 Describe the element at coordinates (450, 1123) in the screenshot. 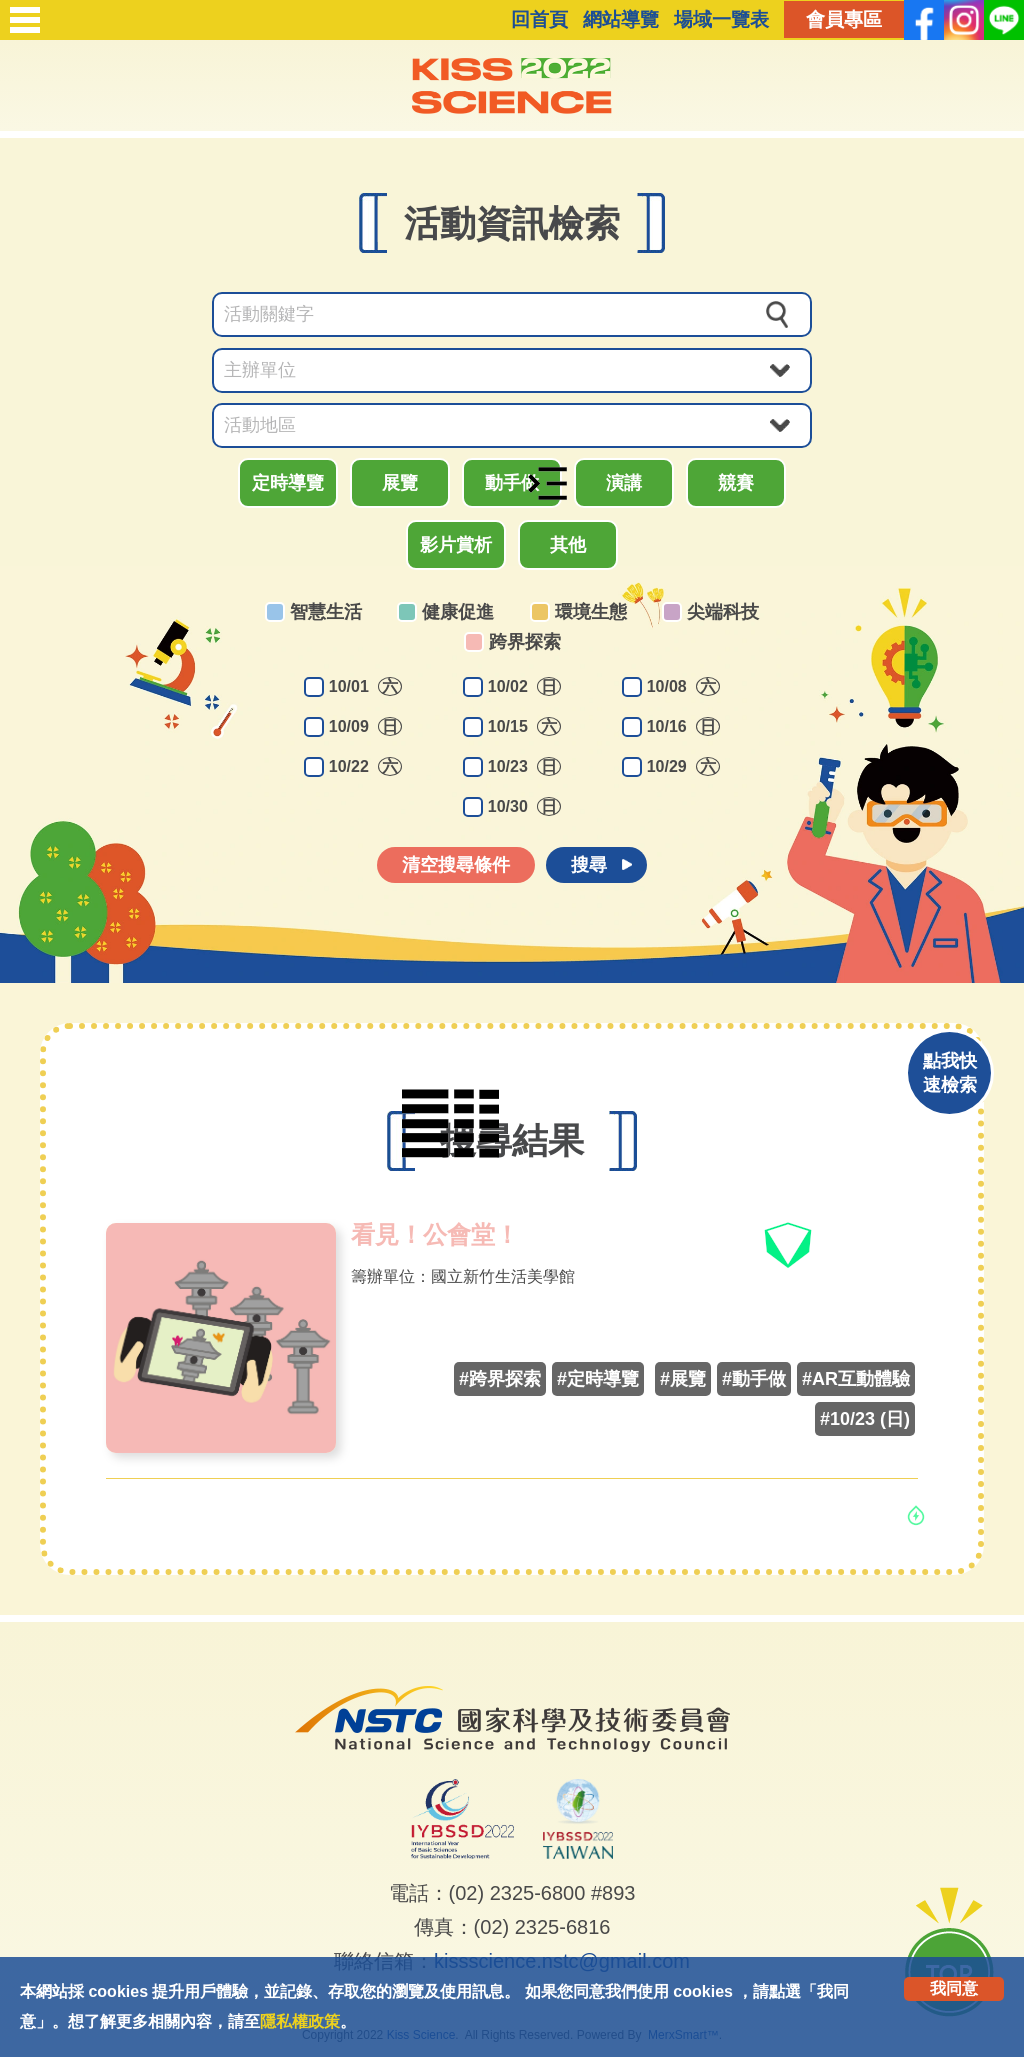

I see `visit server fault community` at that location.